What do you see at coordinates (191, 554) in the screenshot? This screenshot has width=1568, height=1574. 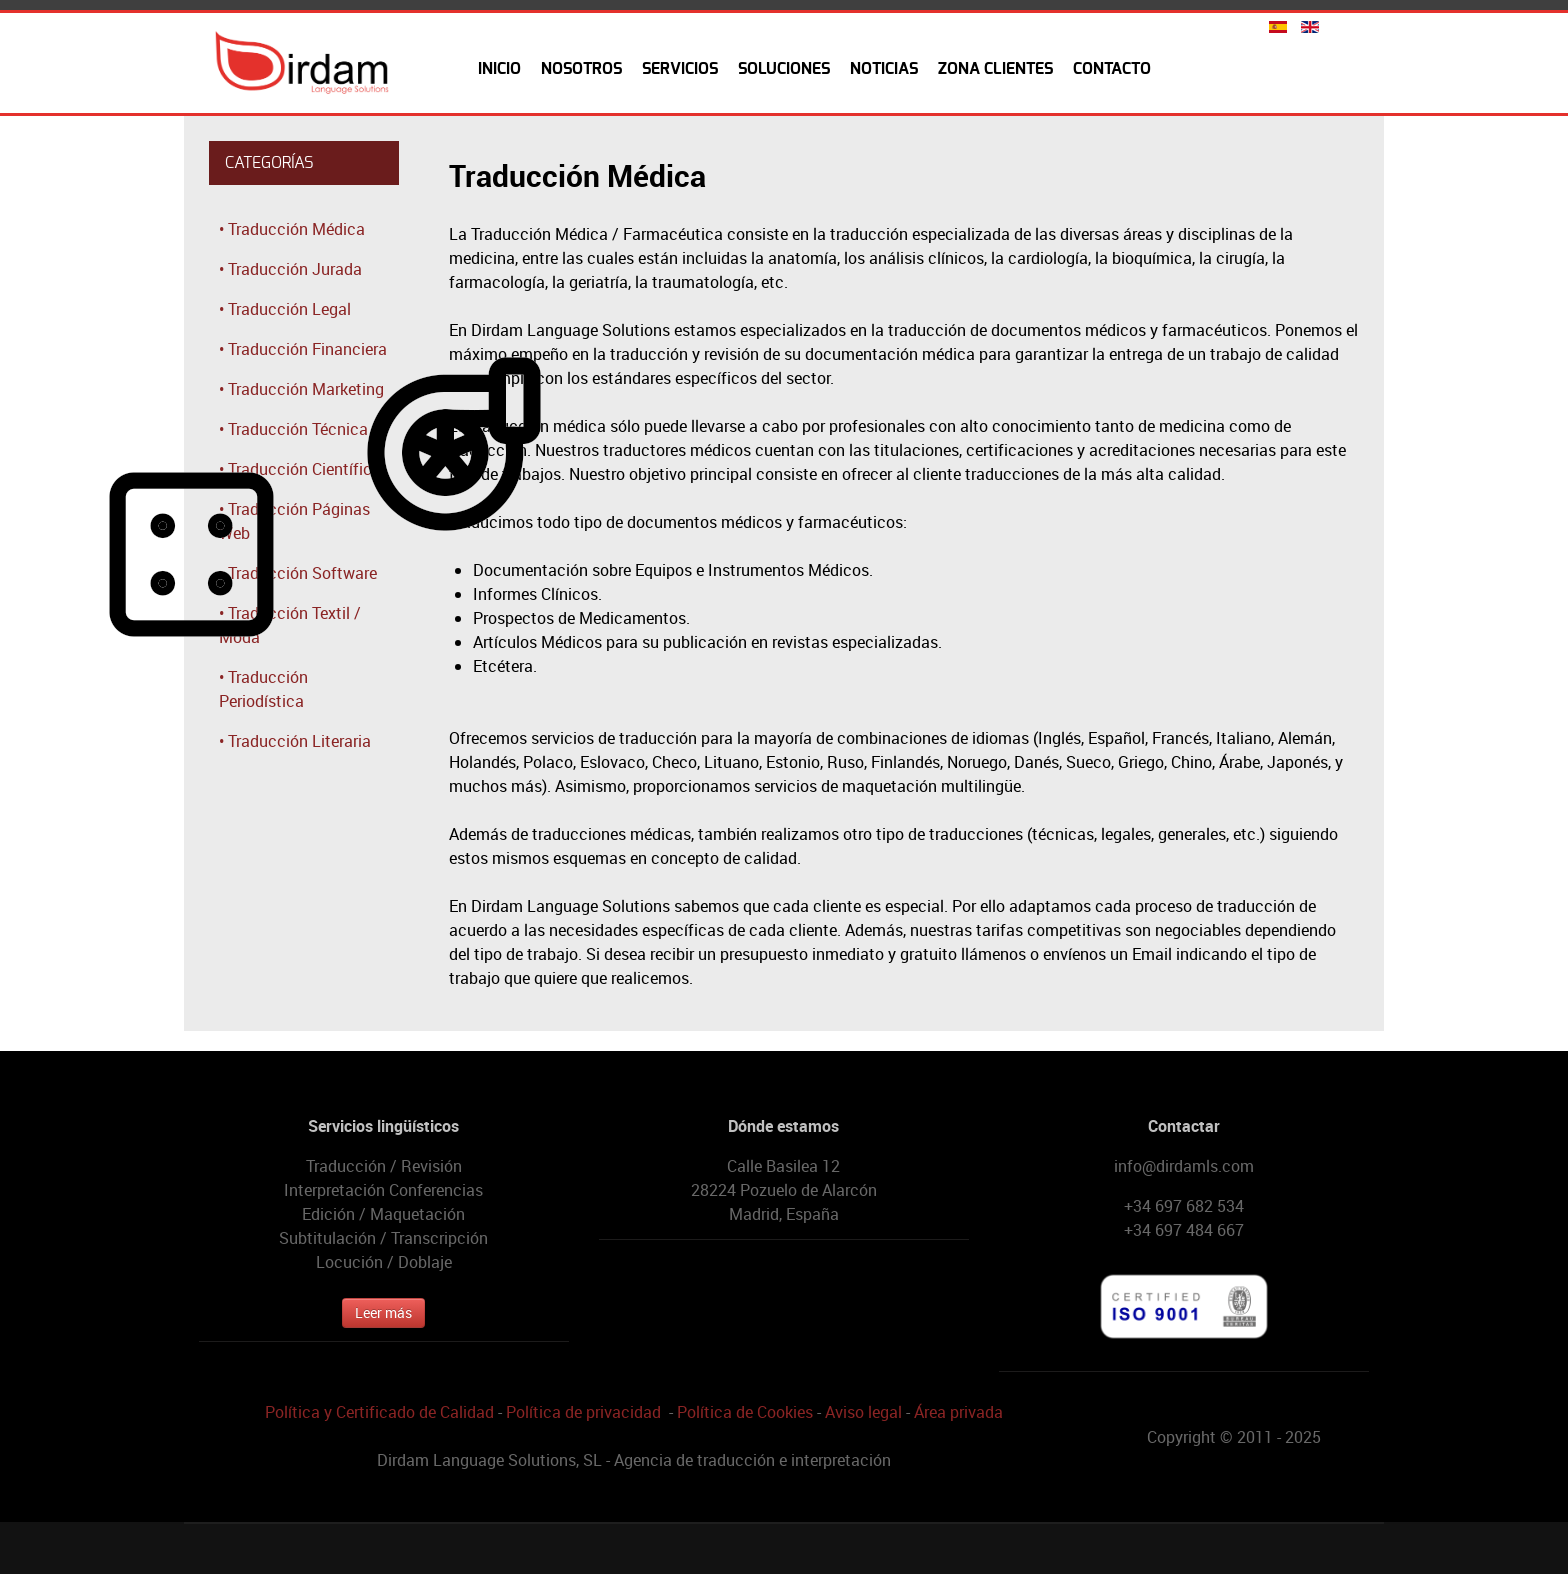 I see `randomize or shuffle content` at bounding box center [191, 554].